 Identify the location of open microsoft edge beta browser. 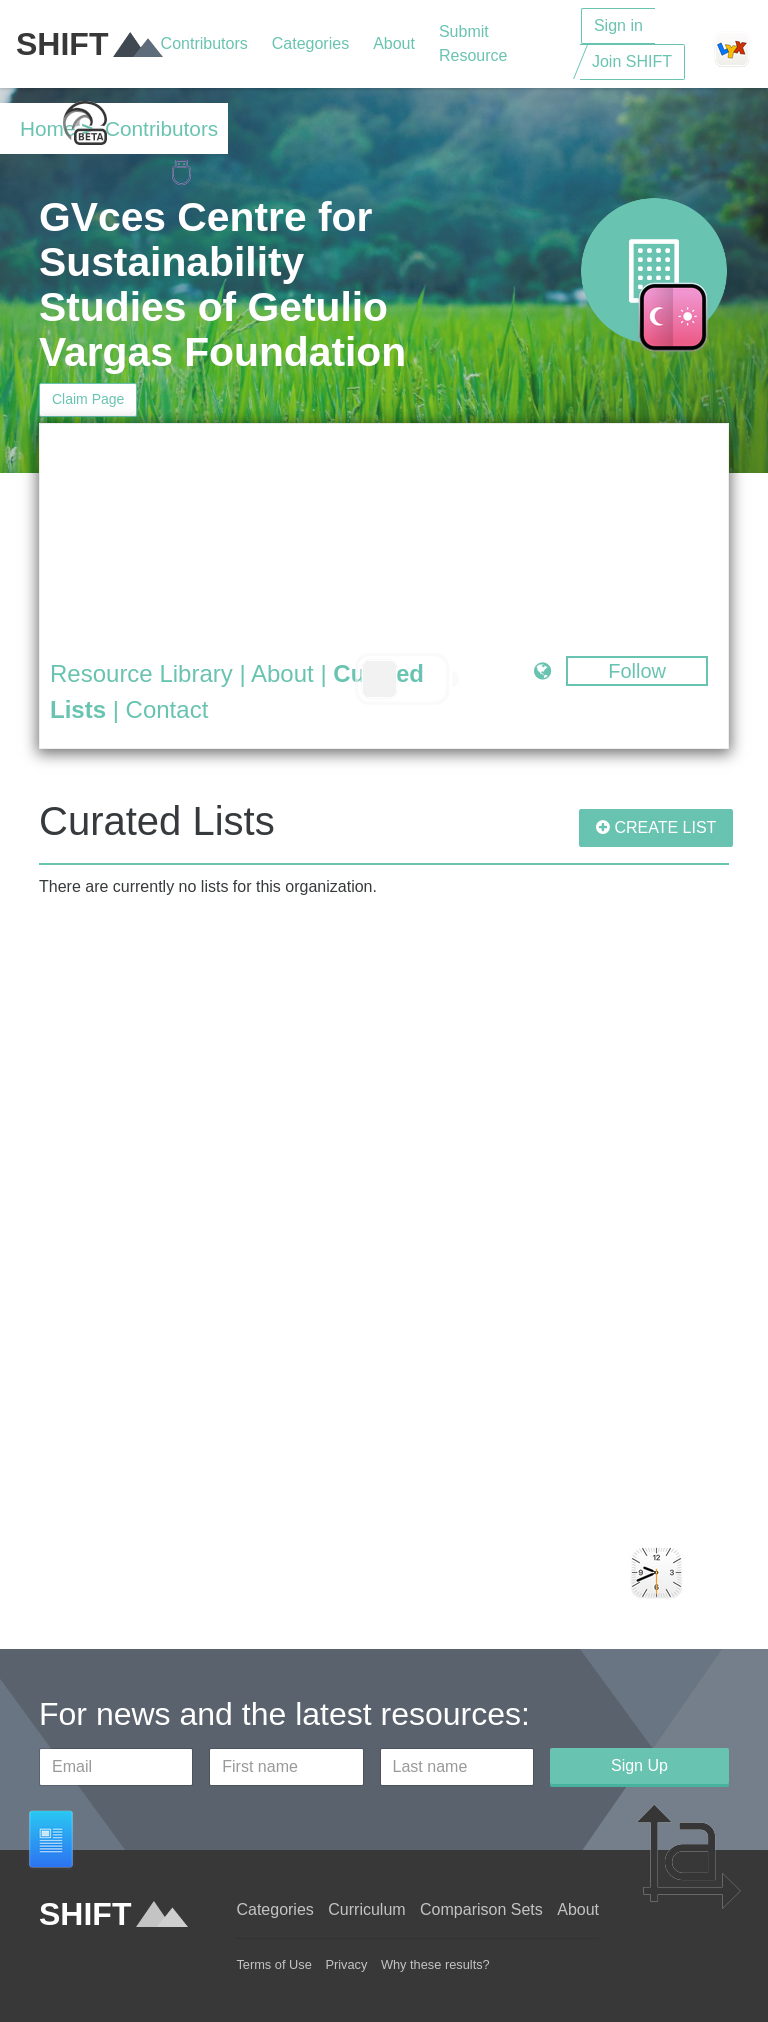
(85, 123).